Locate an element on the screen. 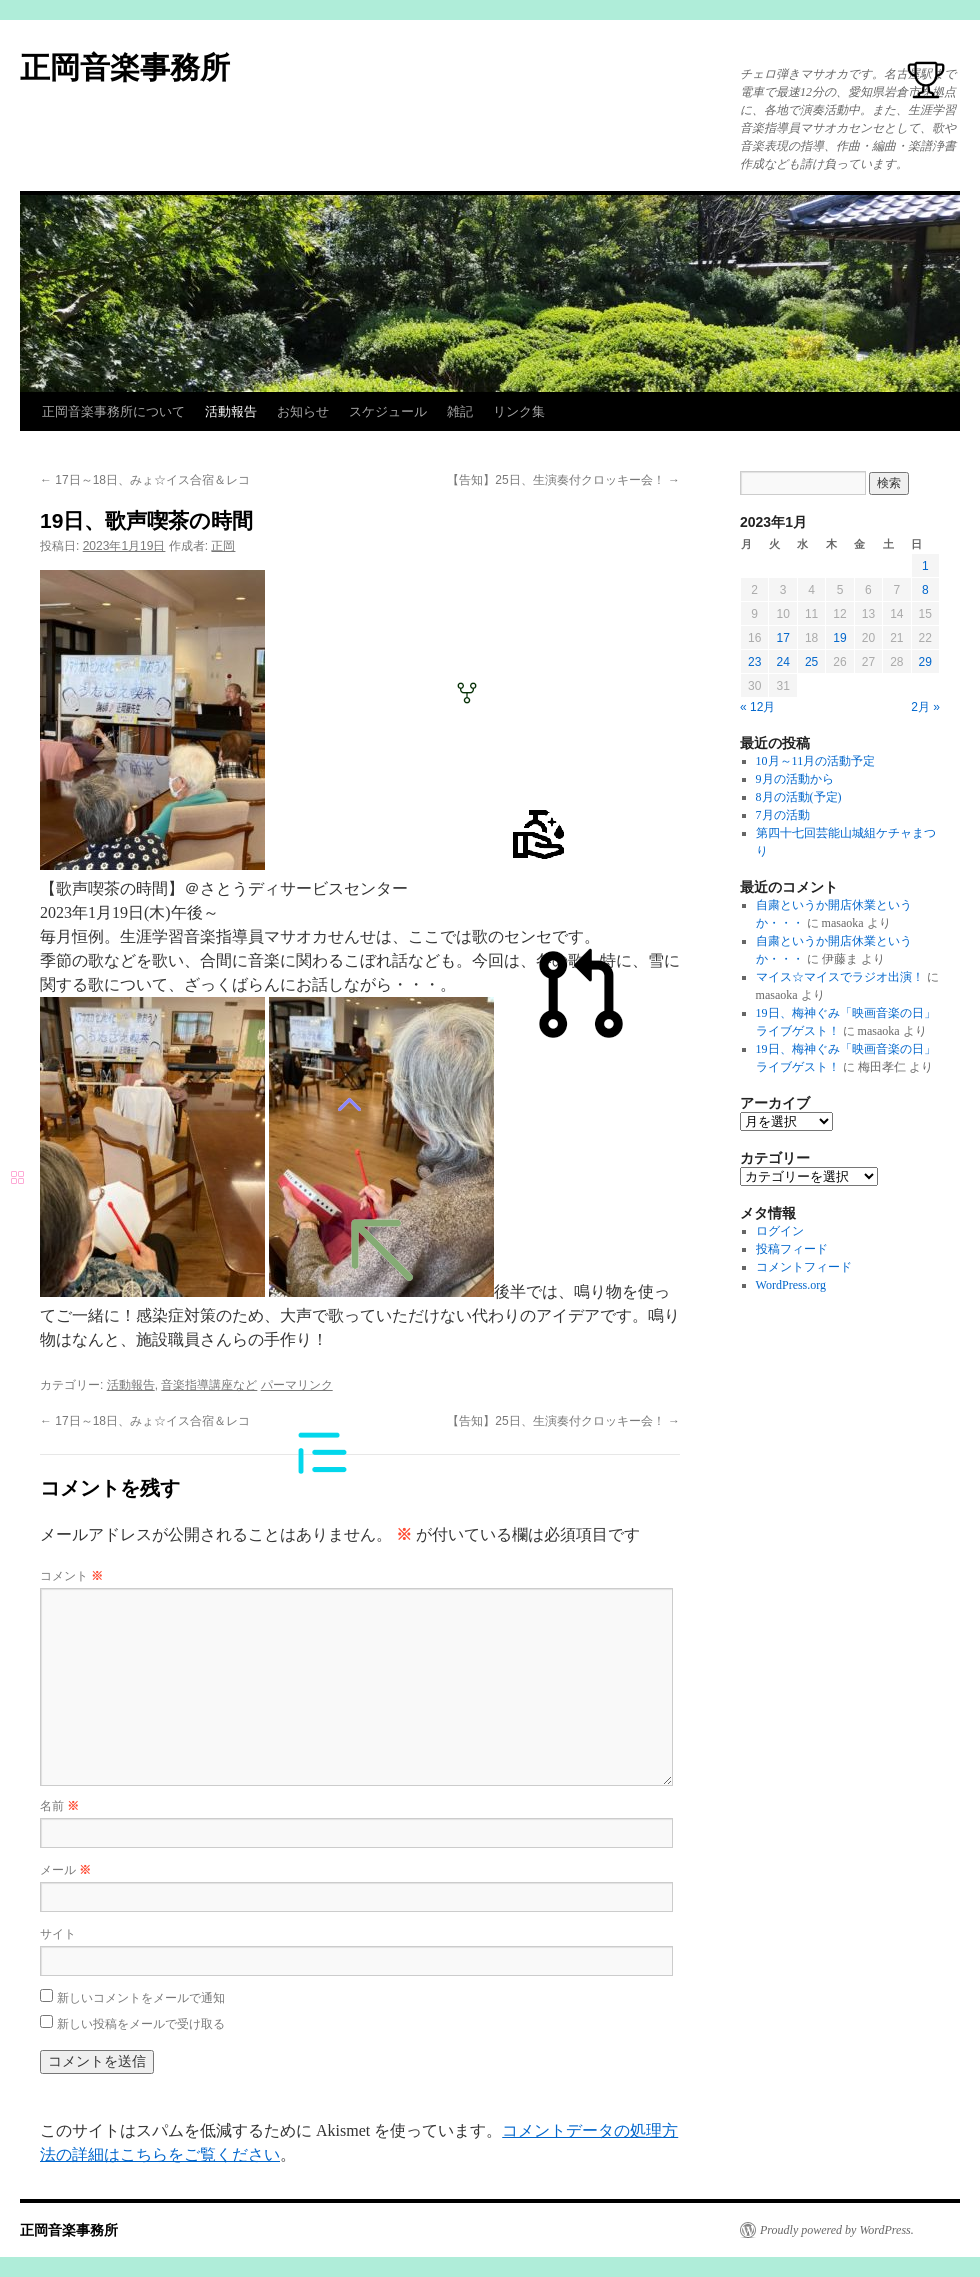 Image resolution: width=980 pixels, height=2277 pixels. hand hygiene or sanitization reminder is located at coordinates (540, 834).